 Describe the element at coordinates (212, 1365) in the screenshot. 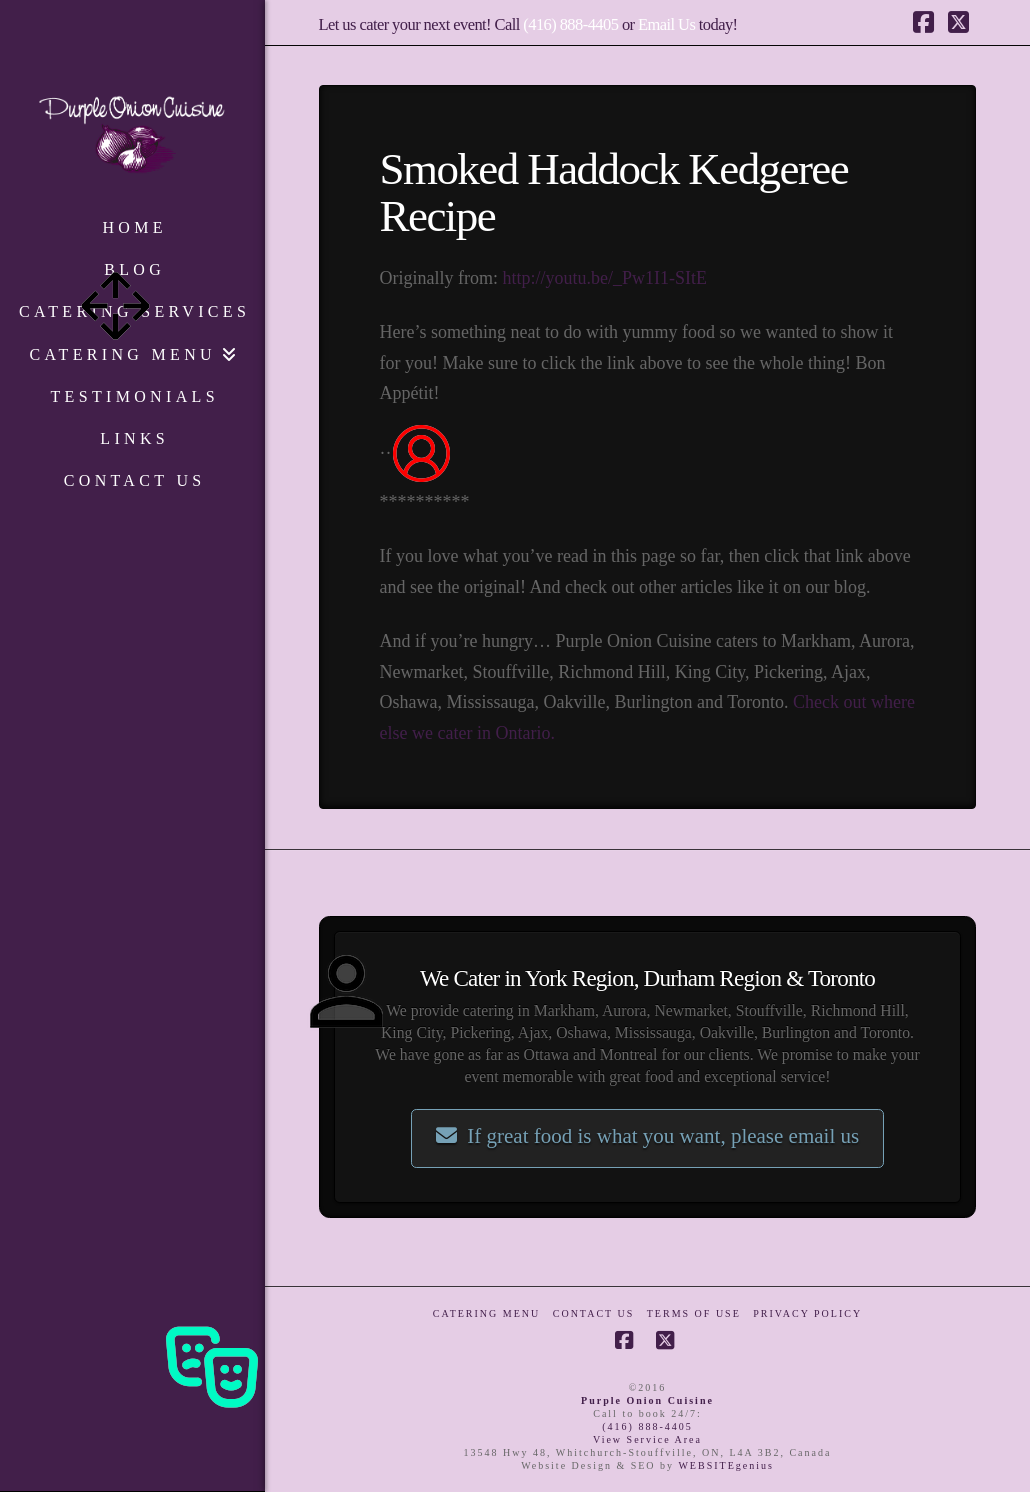

I see `access theater or entertainment options` at that location.